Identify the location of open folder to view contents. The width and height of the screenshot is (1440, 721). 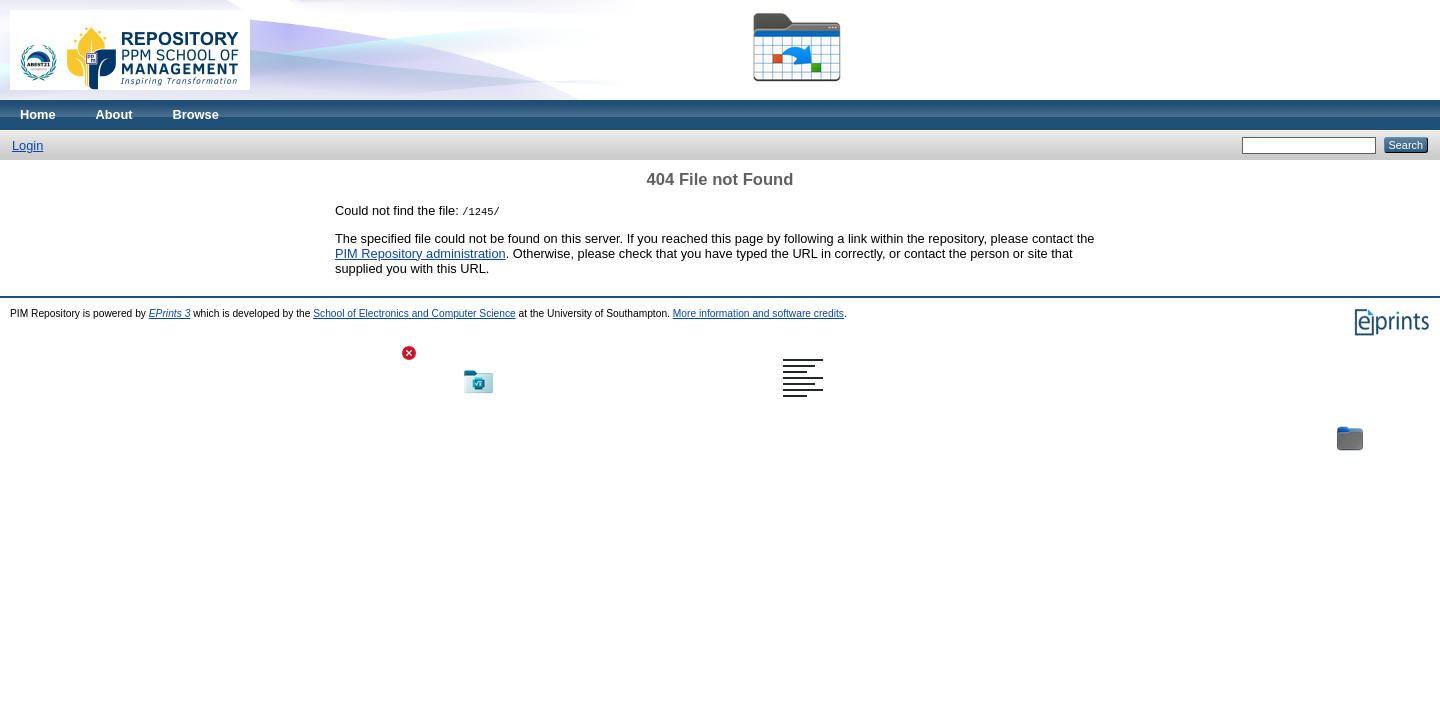
(1350, 438).